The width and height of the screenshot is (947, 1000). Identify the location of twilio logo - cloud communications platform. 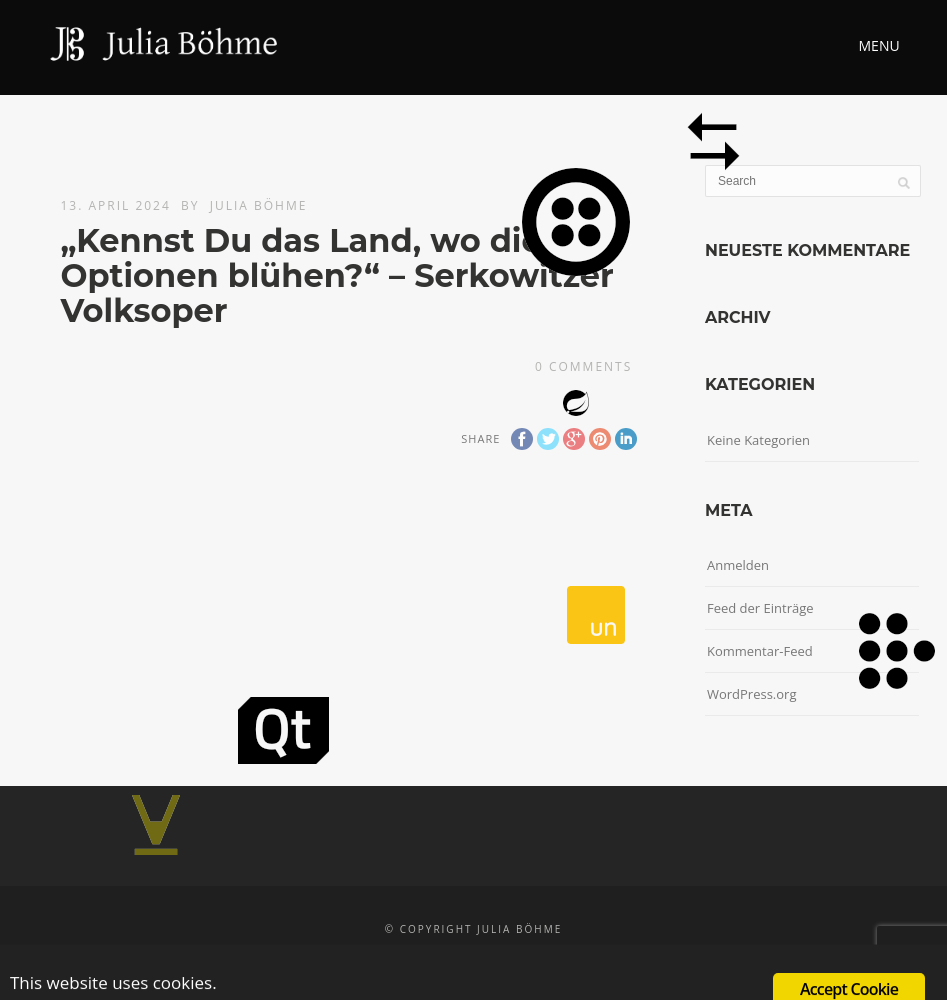
(576, 222).